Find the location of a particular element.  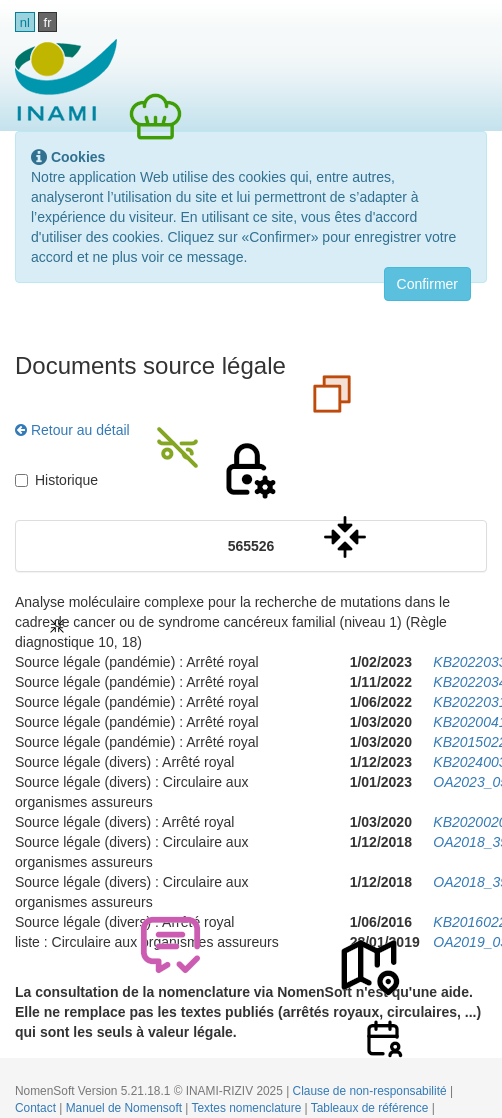

collapse or minimize content from all sides is located at coordinates (345, 537).